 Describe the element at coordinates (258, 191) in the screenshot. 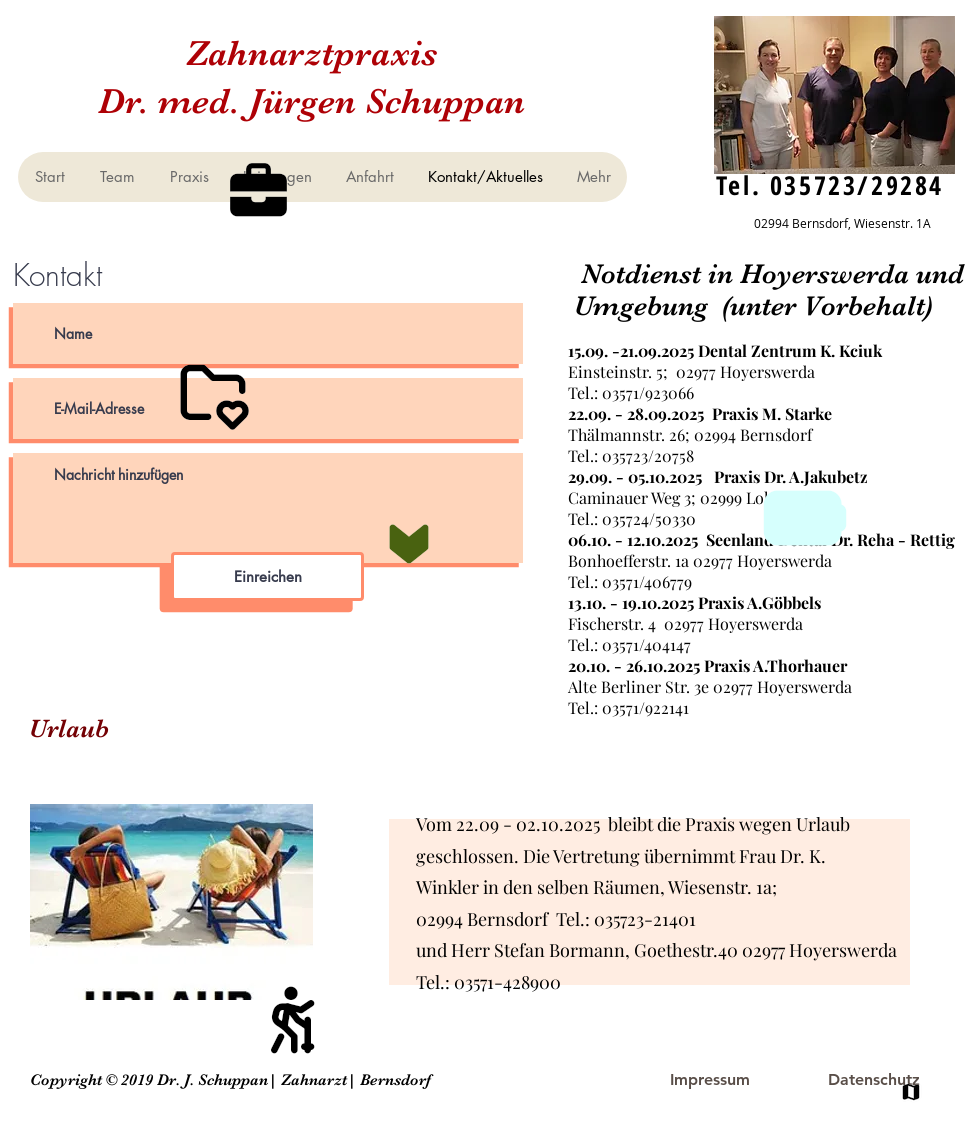

I see `access work or business-related content` at that location.